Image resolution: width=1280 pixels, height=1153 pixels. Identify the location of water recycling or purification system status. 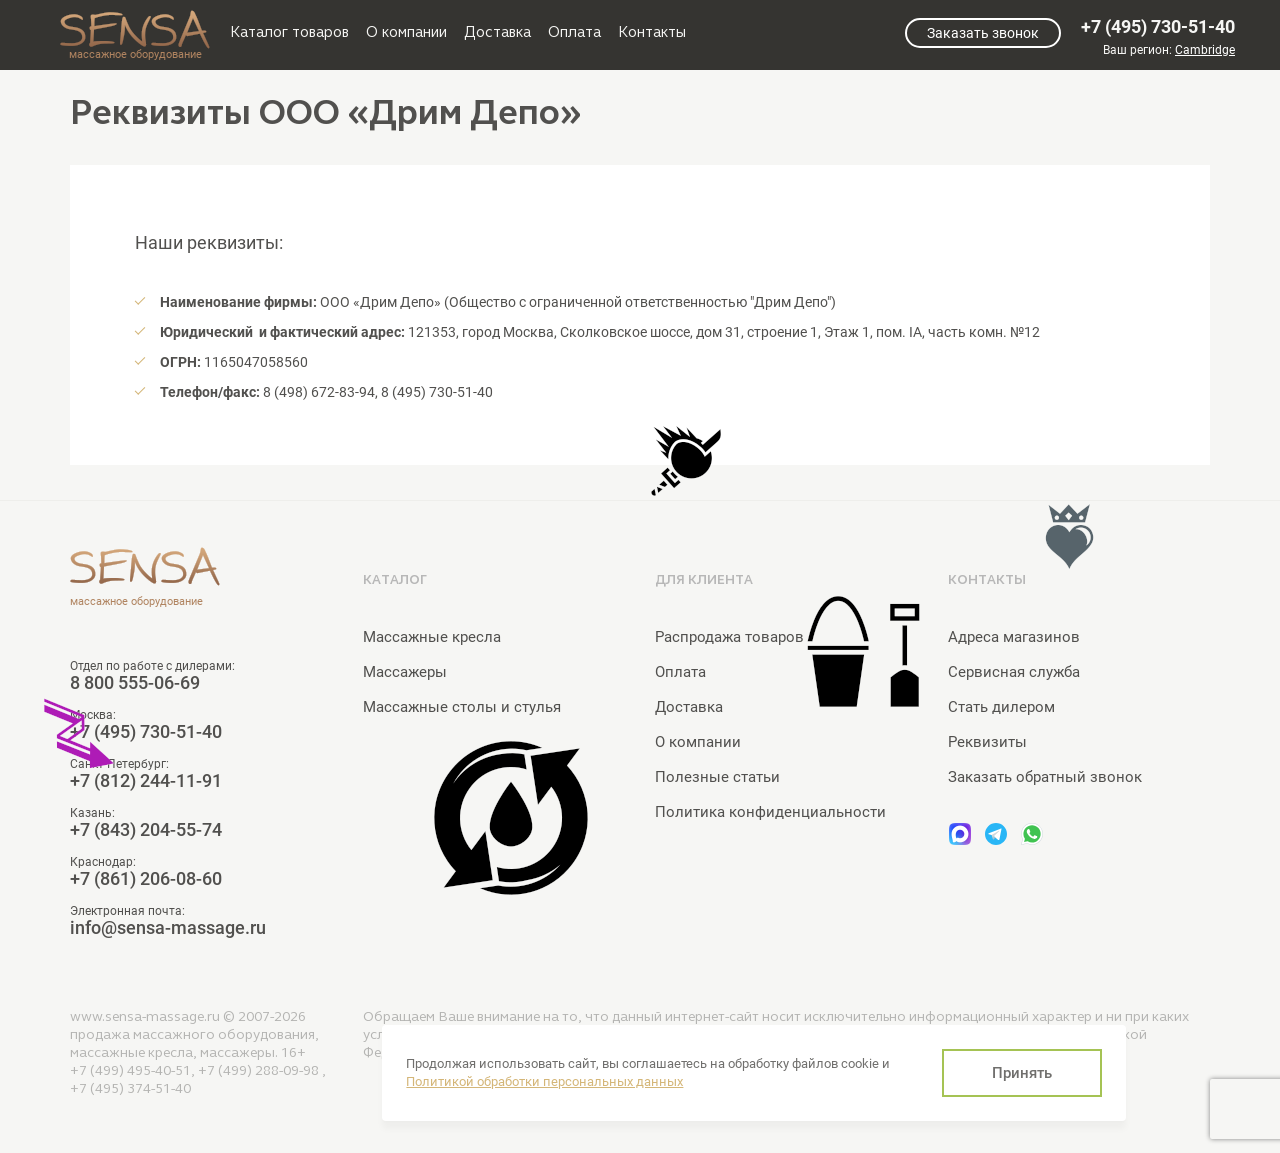
(511, 818).